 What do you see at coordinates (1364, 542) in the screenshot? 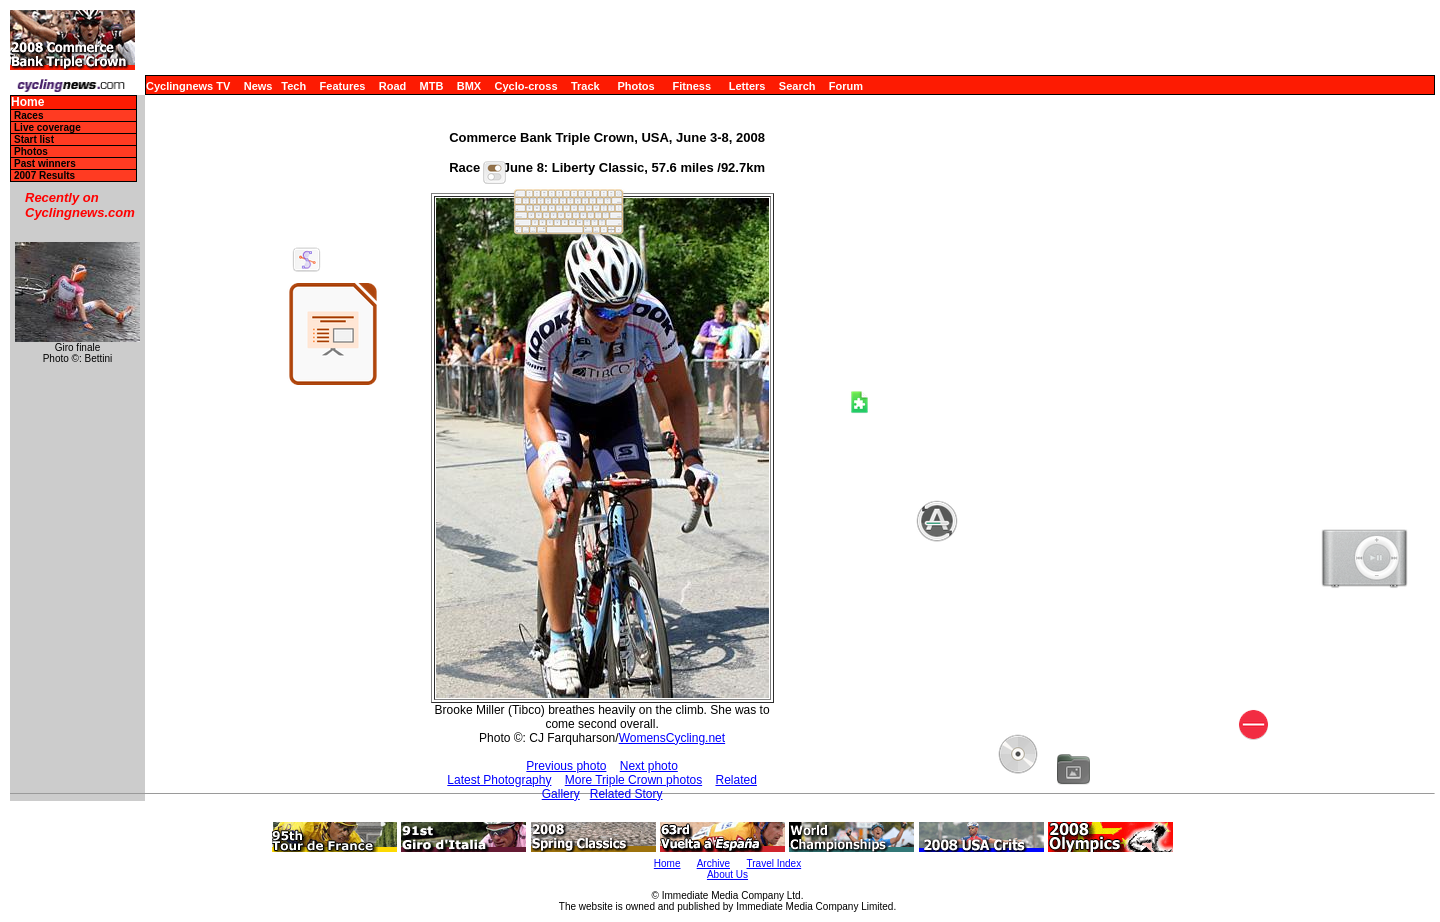
I see `iPod shuffle device connected` at bounding box center [1364, 542].